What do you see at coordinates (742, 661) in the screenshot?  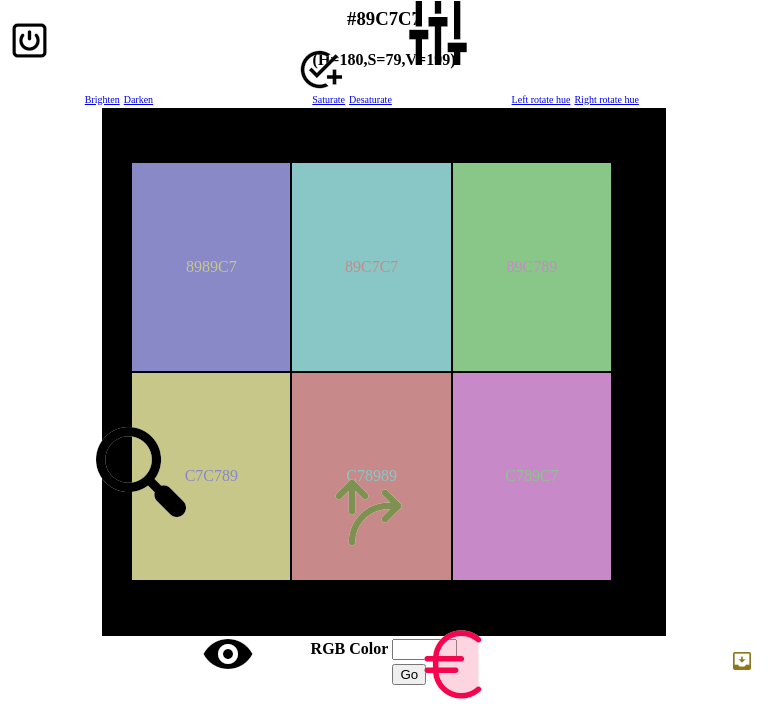 I see `download to inbox` at bounding box center [742, 661].